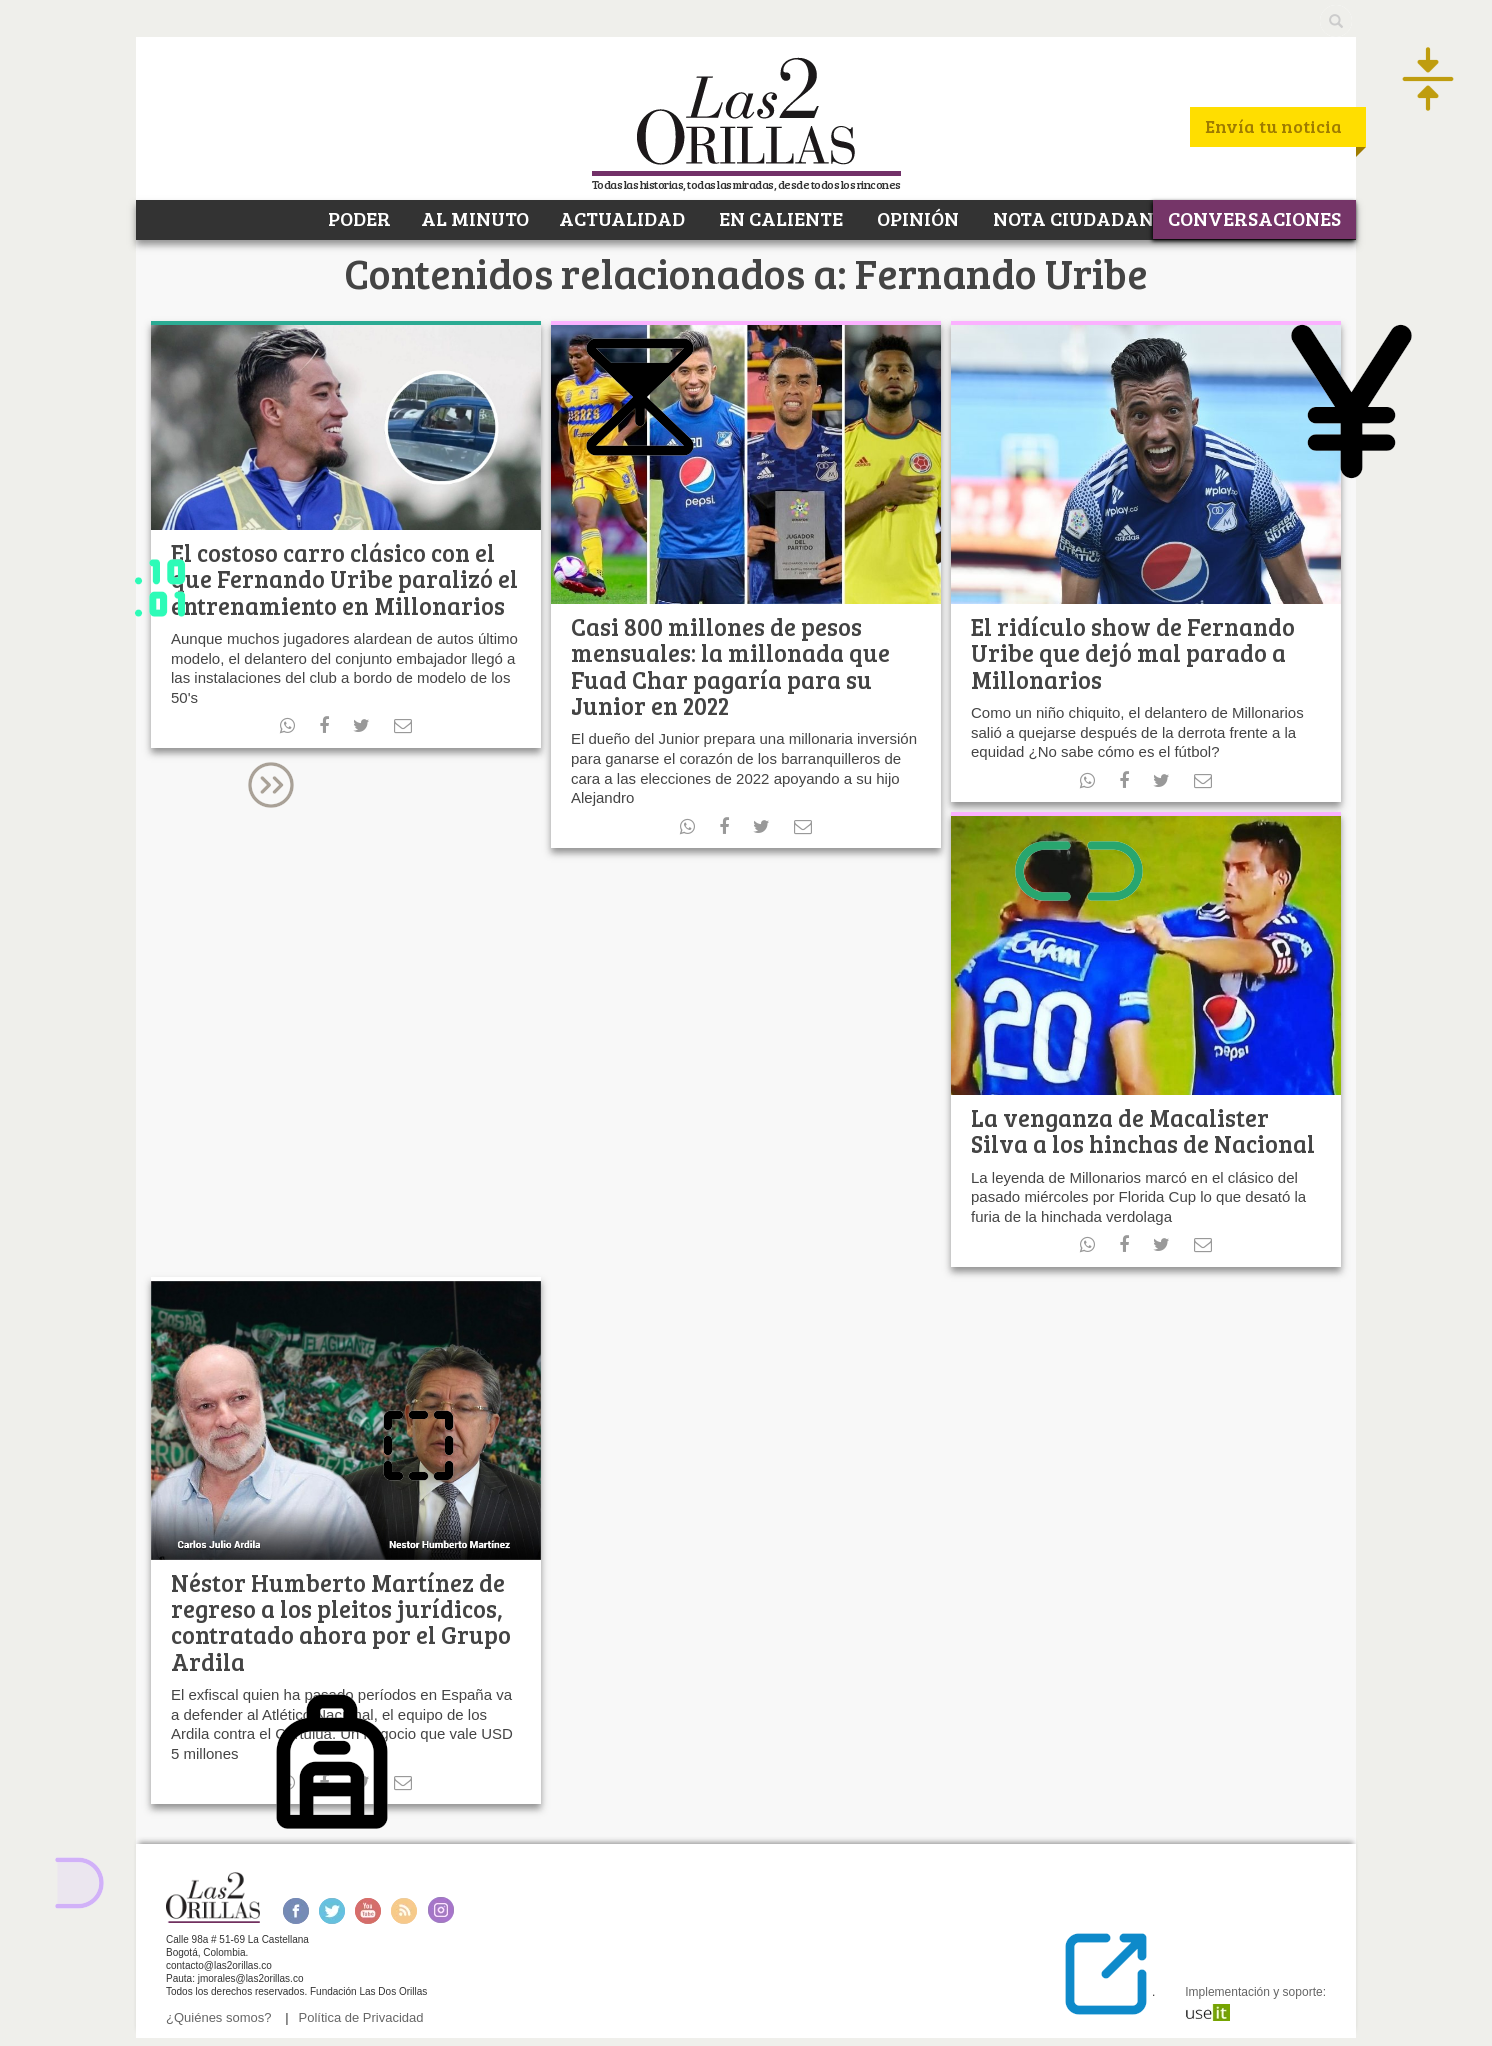  Describe the element at coordinates (160, 588) in the screenshot. I see `view or access binary/raw data` at that location.